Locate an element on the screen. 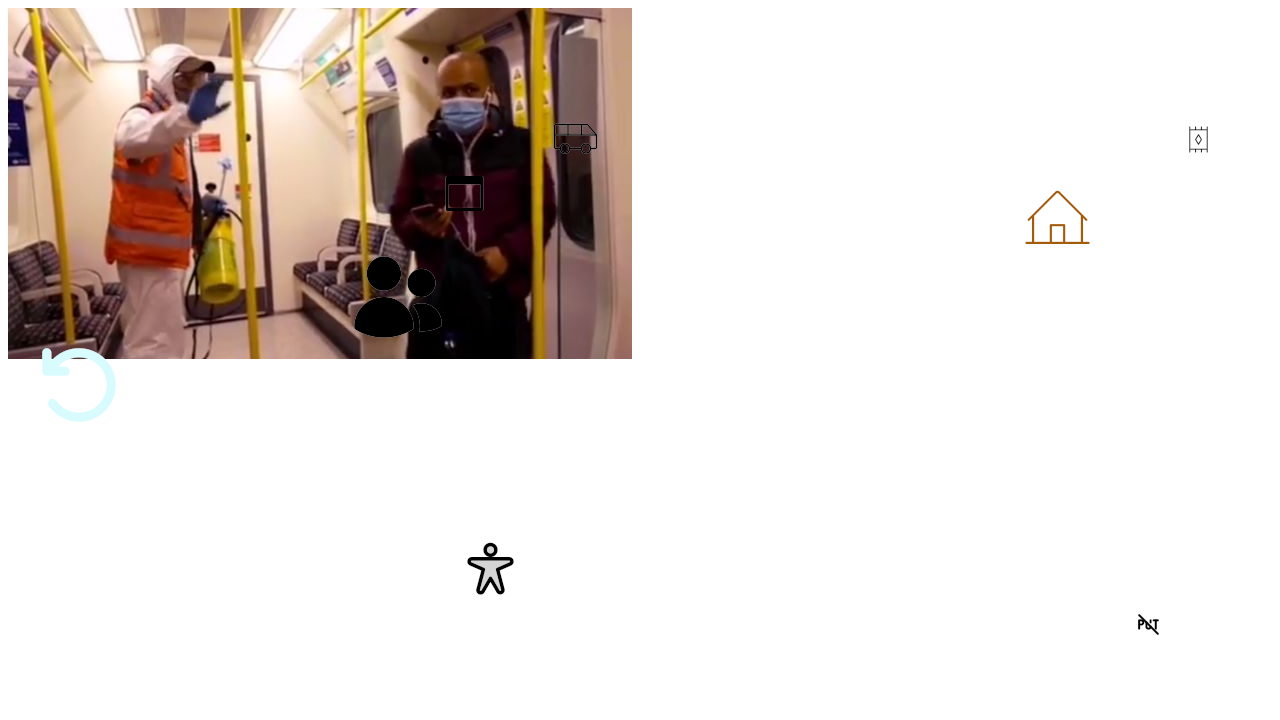 This screenshot has height=720, width=1280. track delivery or shipping status is located at coordinates (574, 138).